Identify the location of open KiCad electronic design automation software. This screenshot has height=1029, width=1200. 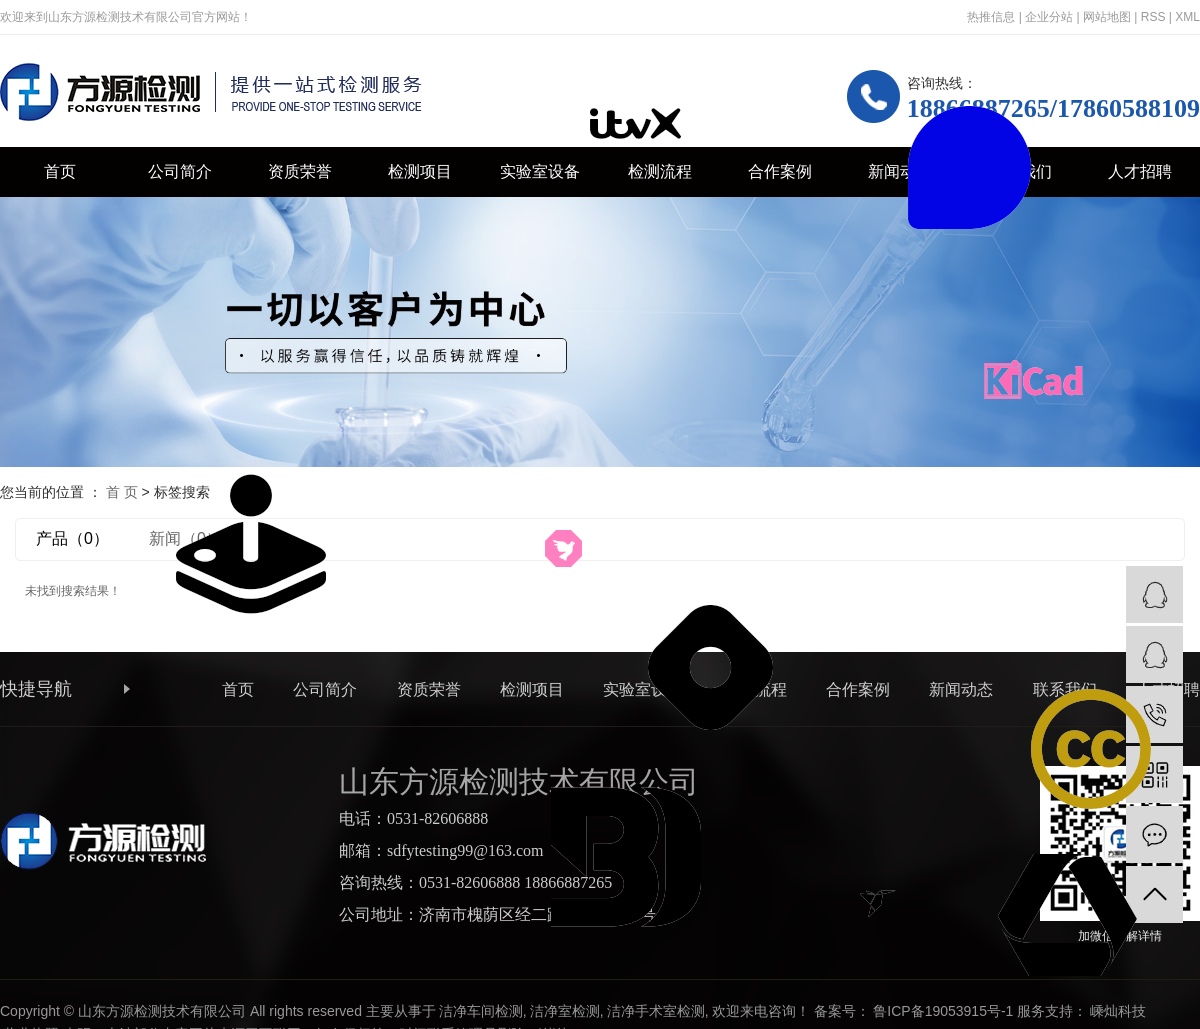
(1033, 379).